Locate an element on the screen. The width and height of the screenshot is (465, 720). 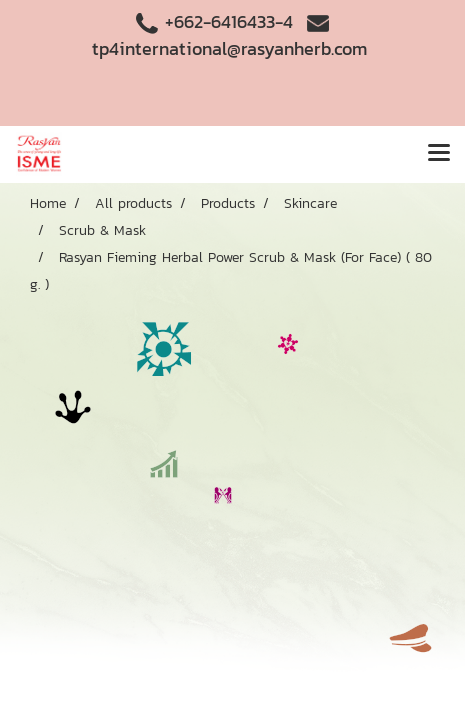
view your progress or level advancement is located at coordinates (164, 464).